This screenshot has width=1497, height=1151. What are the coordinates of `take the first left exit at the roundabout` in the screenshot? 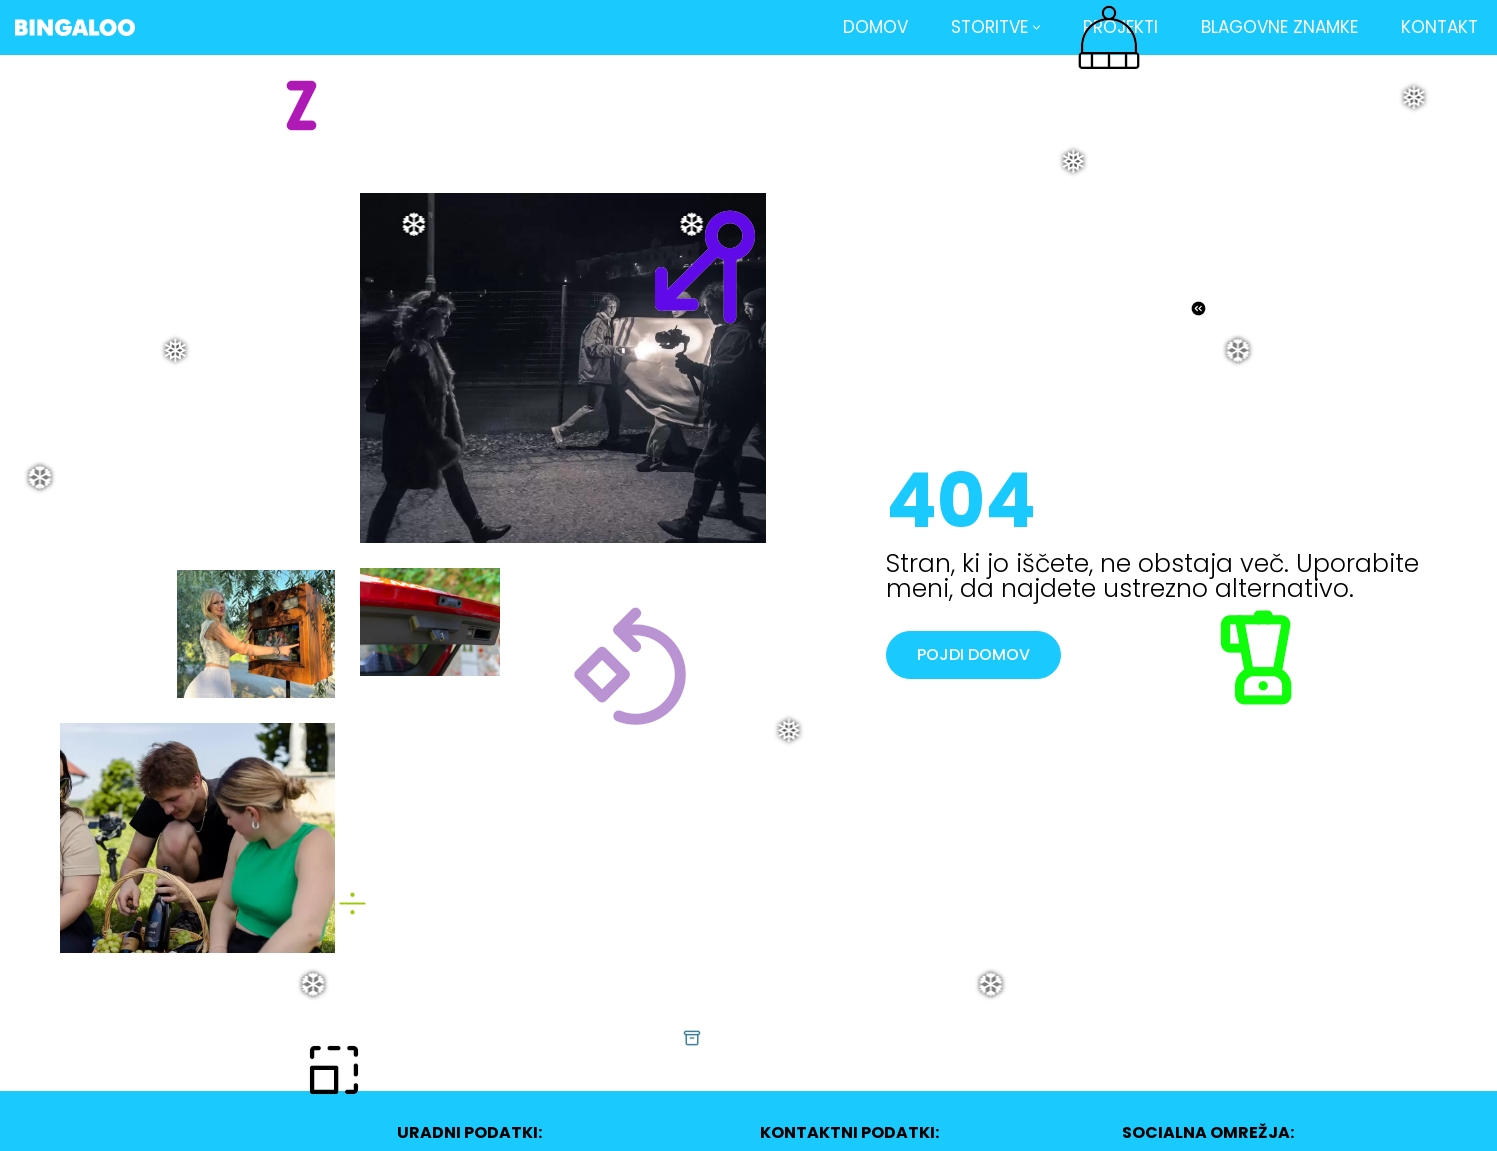 It's located at (705, 267).